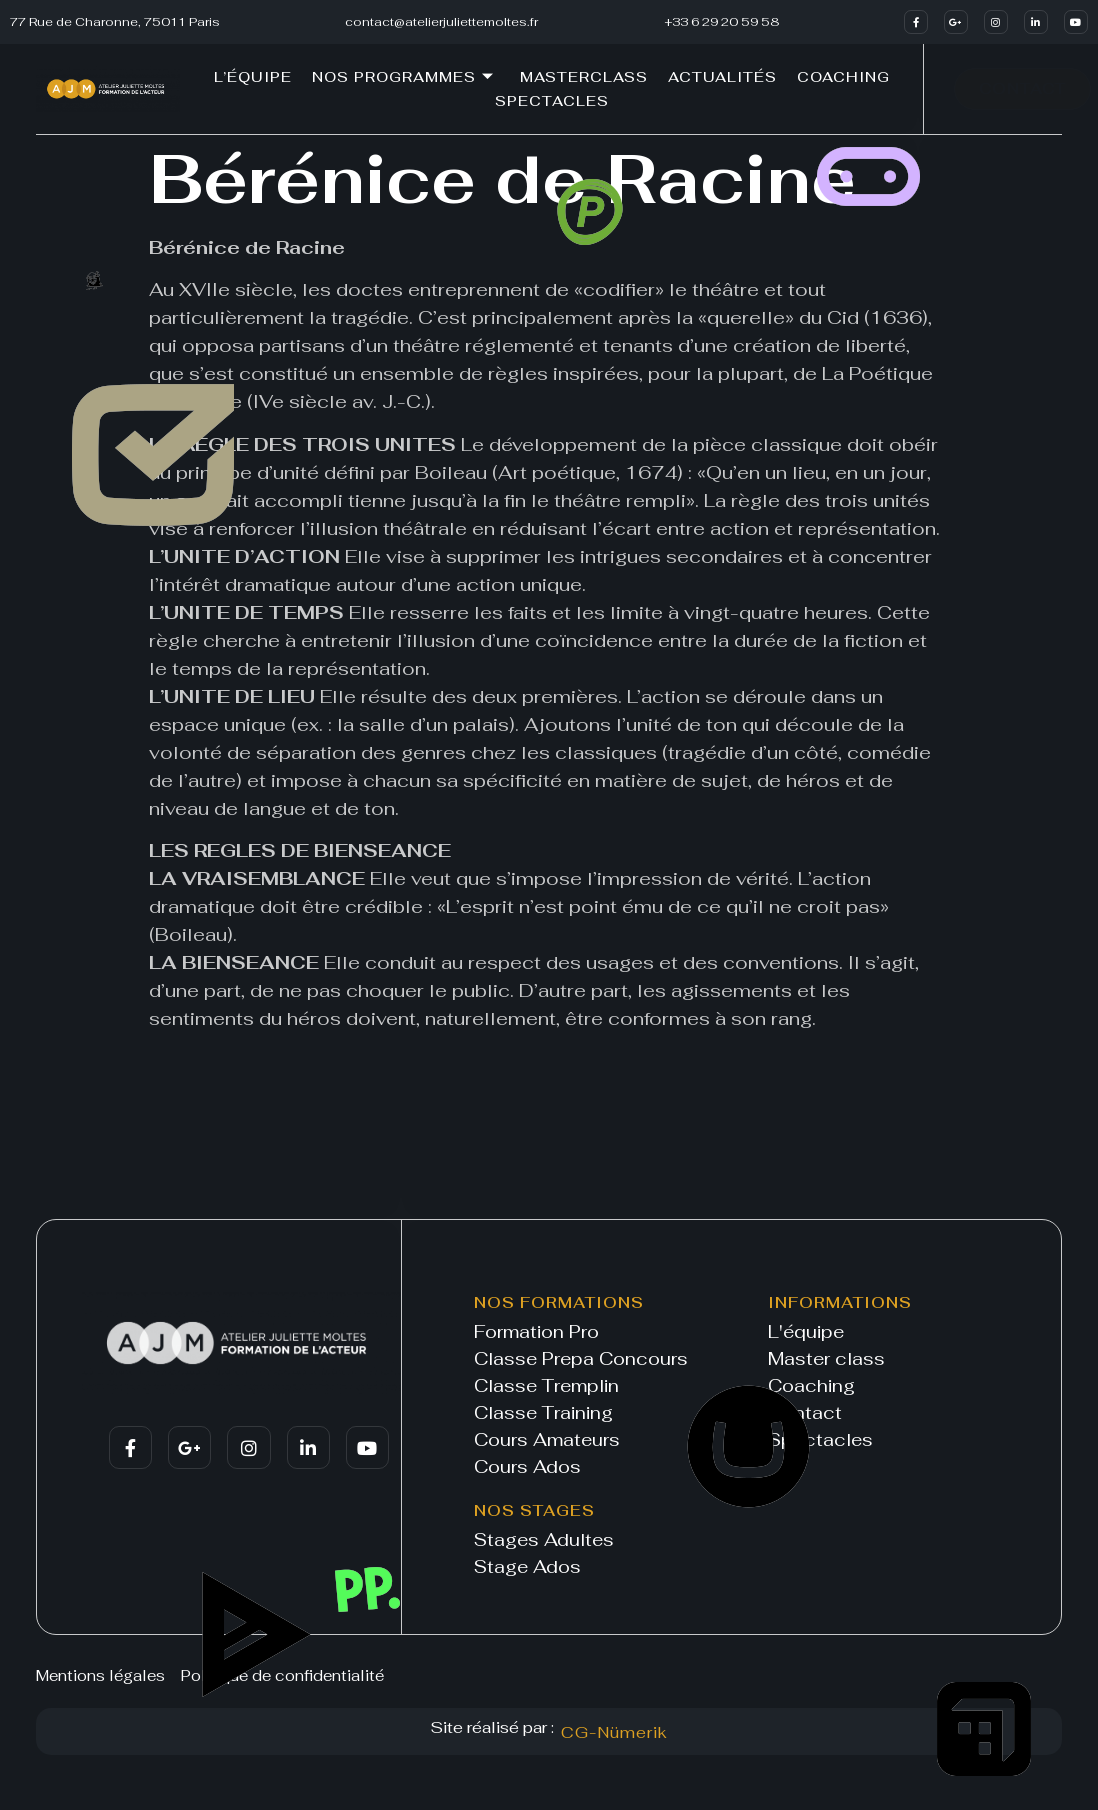 The width and height of the screenshot is (1098, 1810). Describe the element at coordinates (868, 176) in the screenshot. I see `micro:bit brand logo` at that location.